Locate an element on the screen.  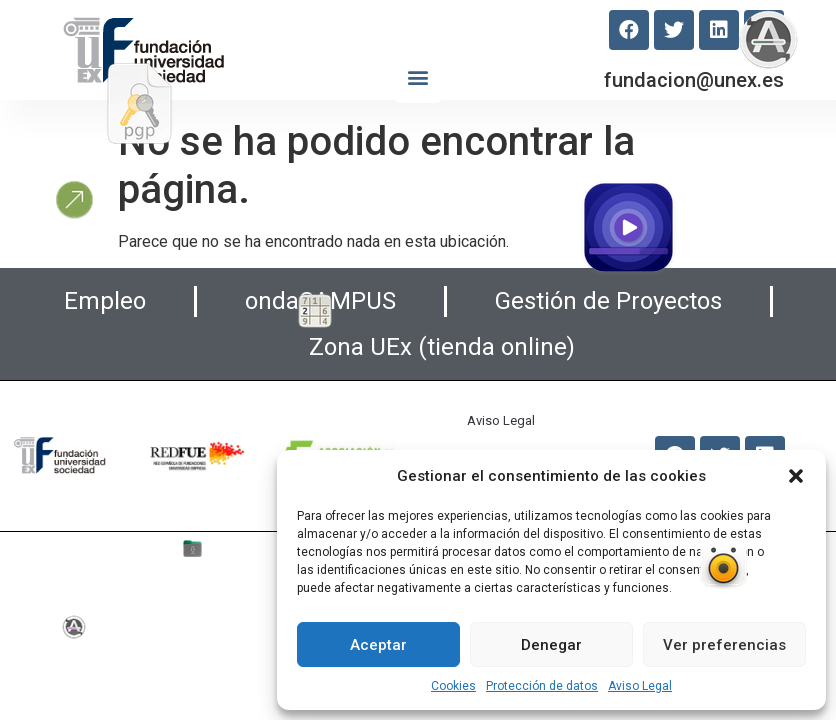
a PGP encryption key file is located at coordinates (139, 103).